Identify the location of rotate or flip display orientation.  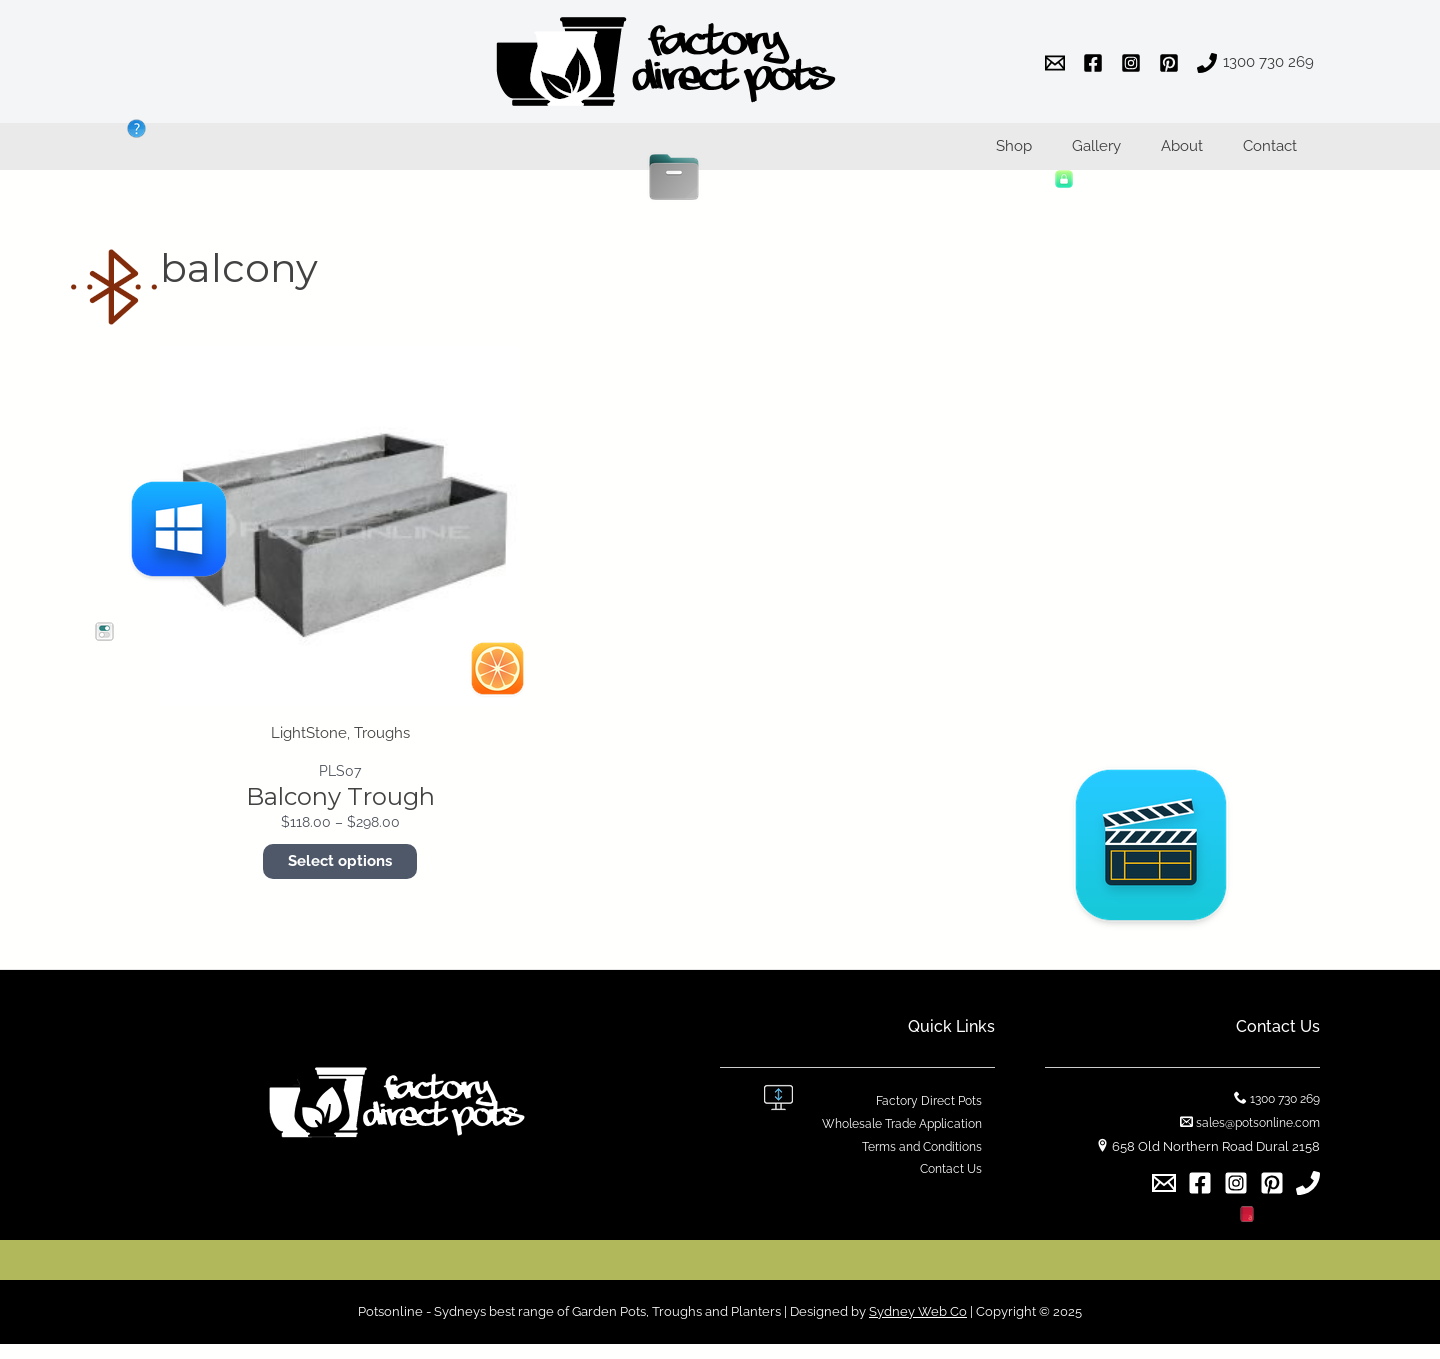
(778, 1097).